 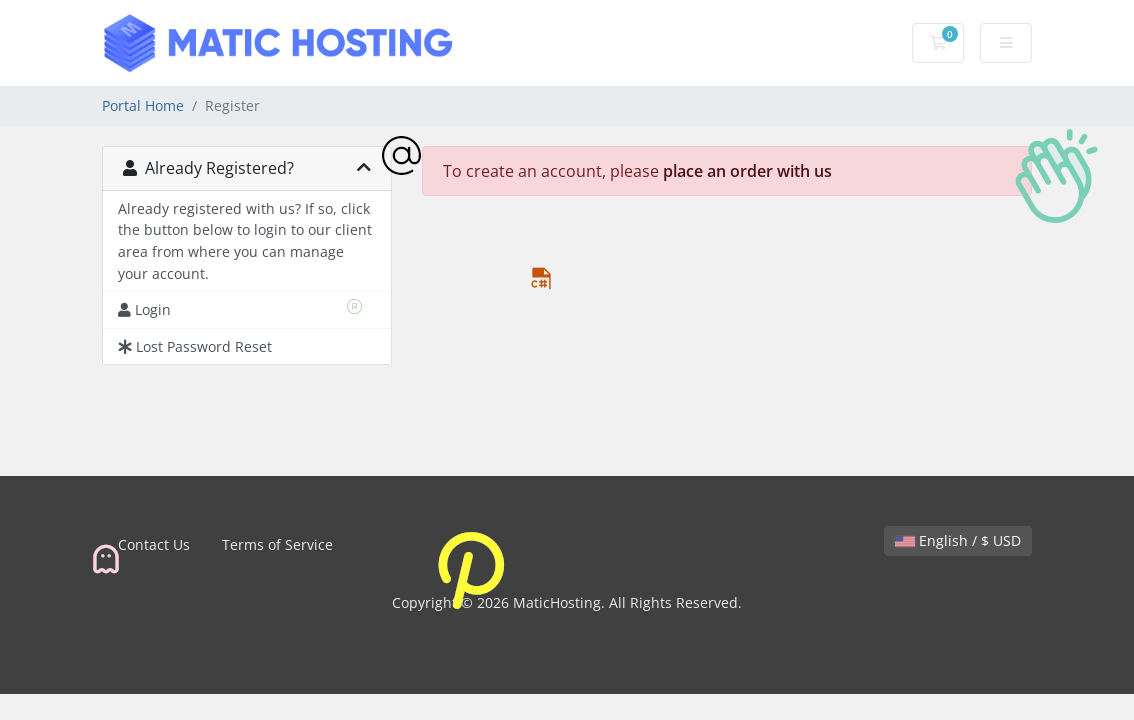 I want to click on indicates registered trademark status, so click(x=354, y=306).